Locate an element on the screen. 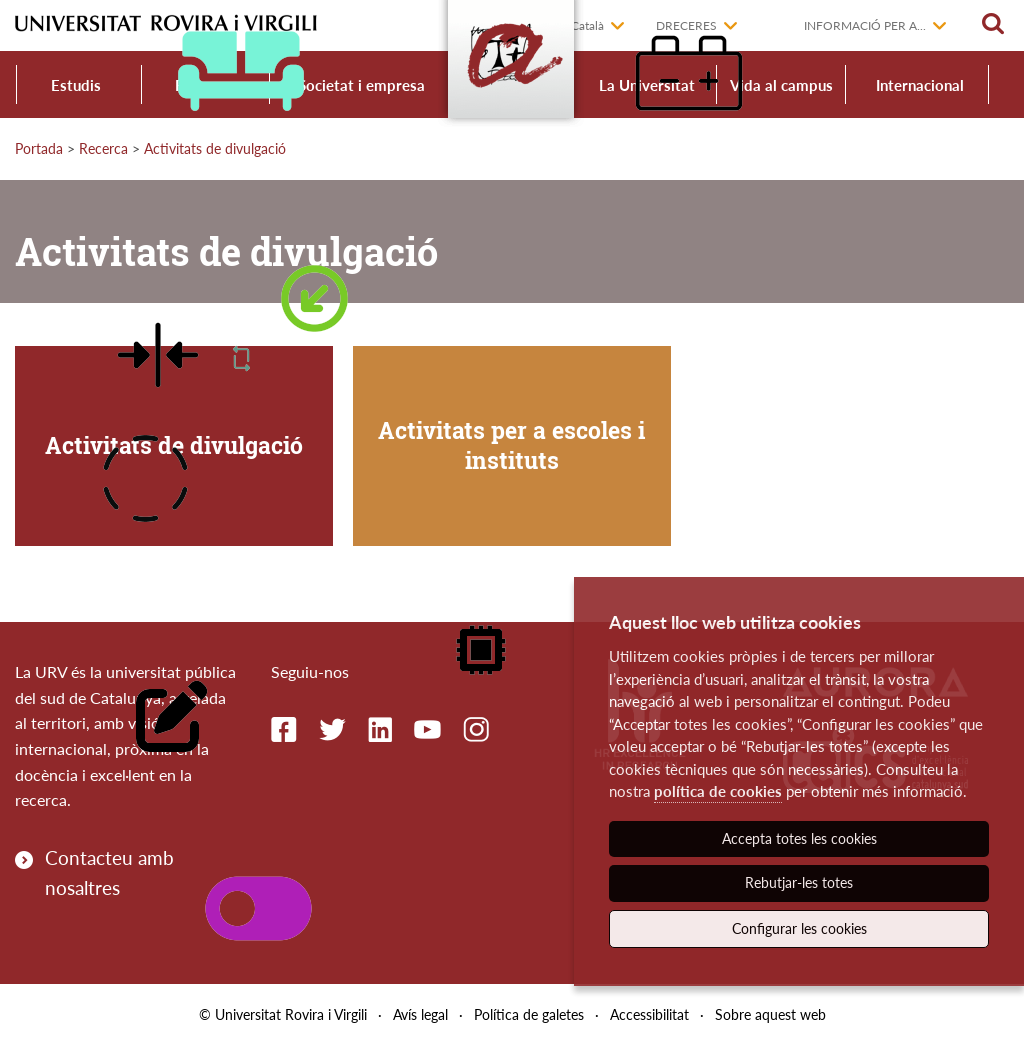 Image resolution: width=1024 pixels, height=1046 pixels. collapse or minimize horizontal spacing is located at coordinates (158, 355).